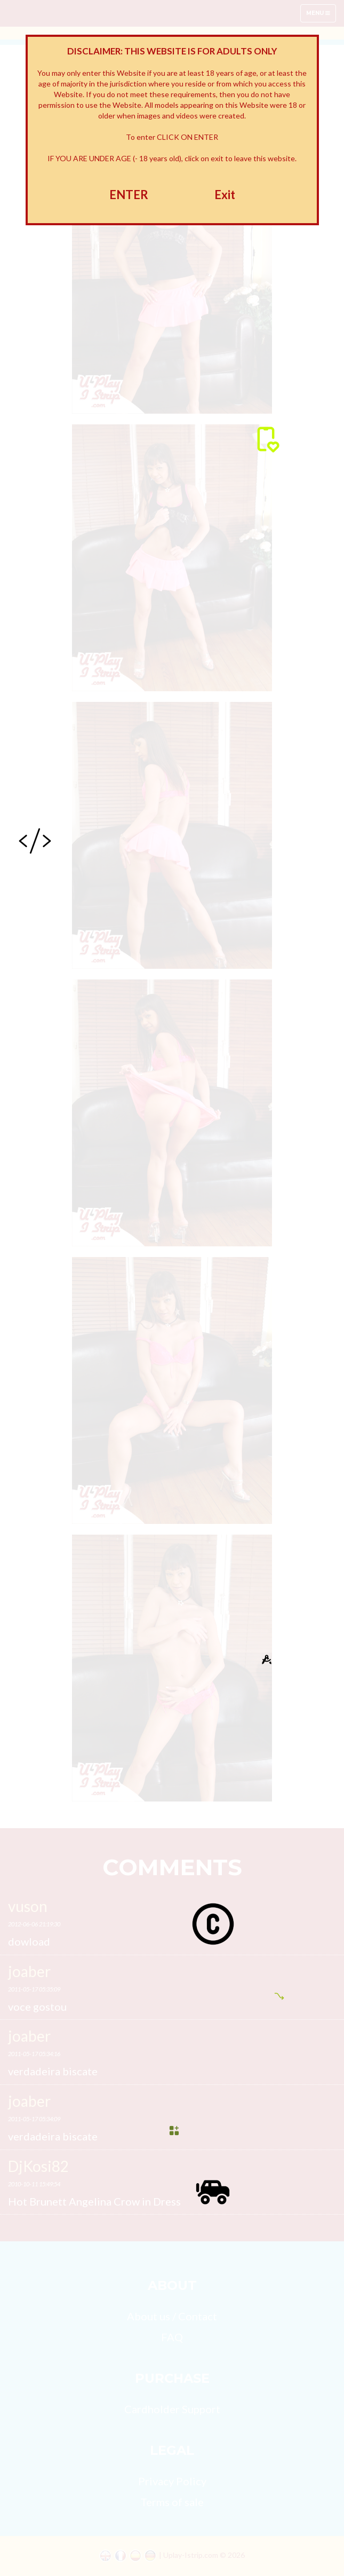 The height and width of the screenshot is (2576, 344). What do you see at coordinates (279, 1996) in the screenshot?
I see `indicates a declining trend or decrease in value` at bounding box center [279, 1996].